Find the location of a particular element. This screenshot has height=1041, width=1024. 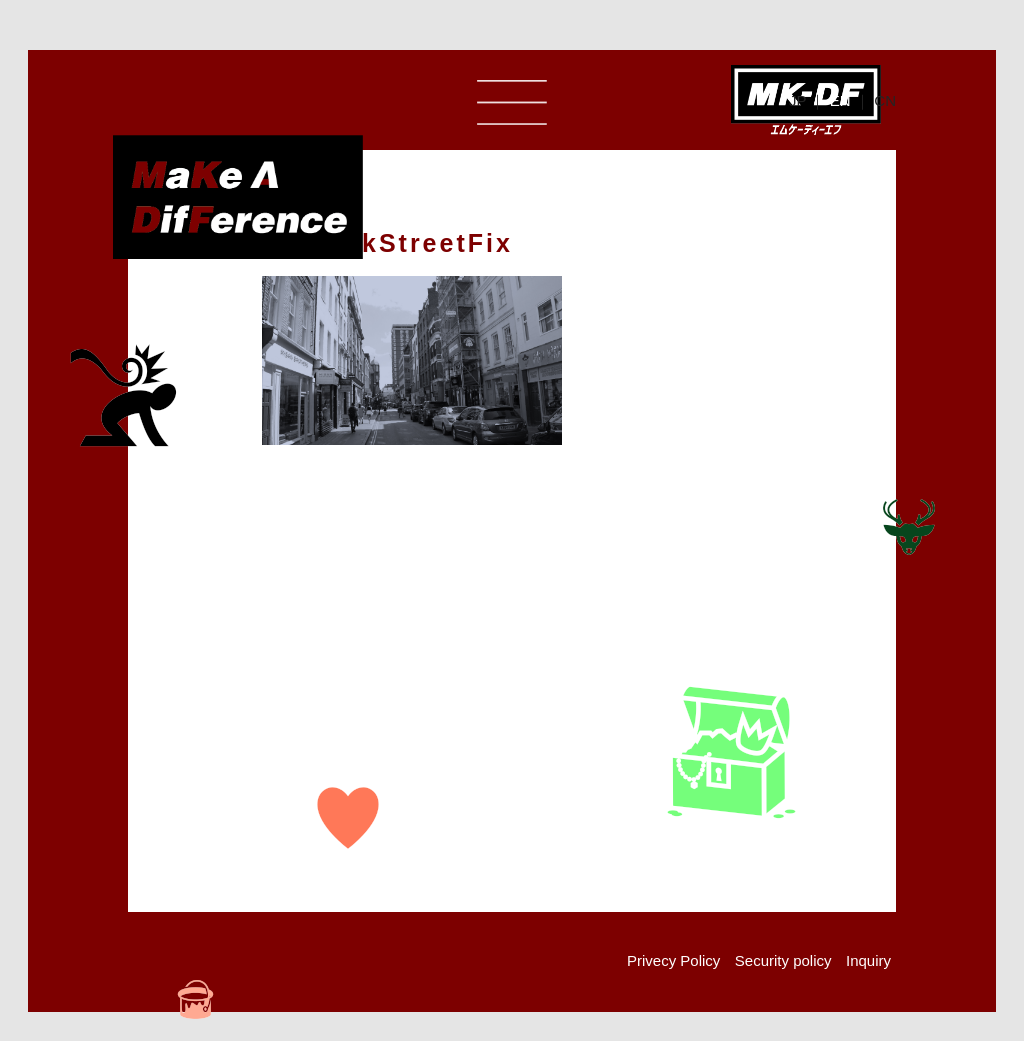

wildlife or hunting game category is located at coordinates (909, 527).